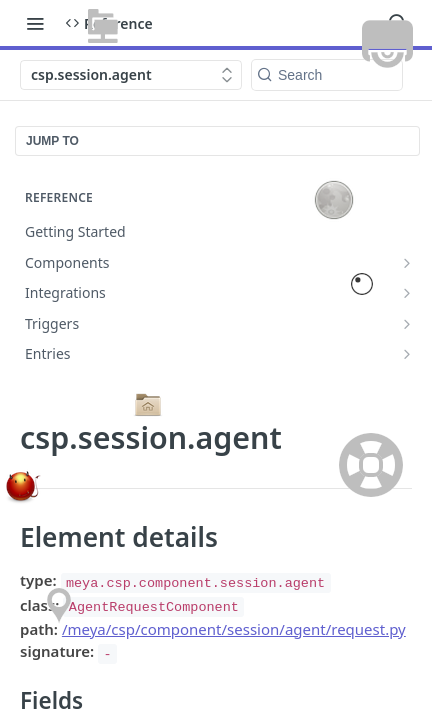 This screenshot has height=720, width=432. I want to click on open help documentation, so click(371, 465).